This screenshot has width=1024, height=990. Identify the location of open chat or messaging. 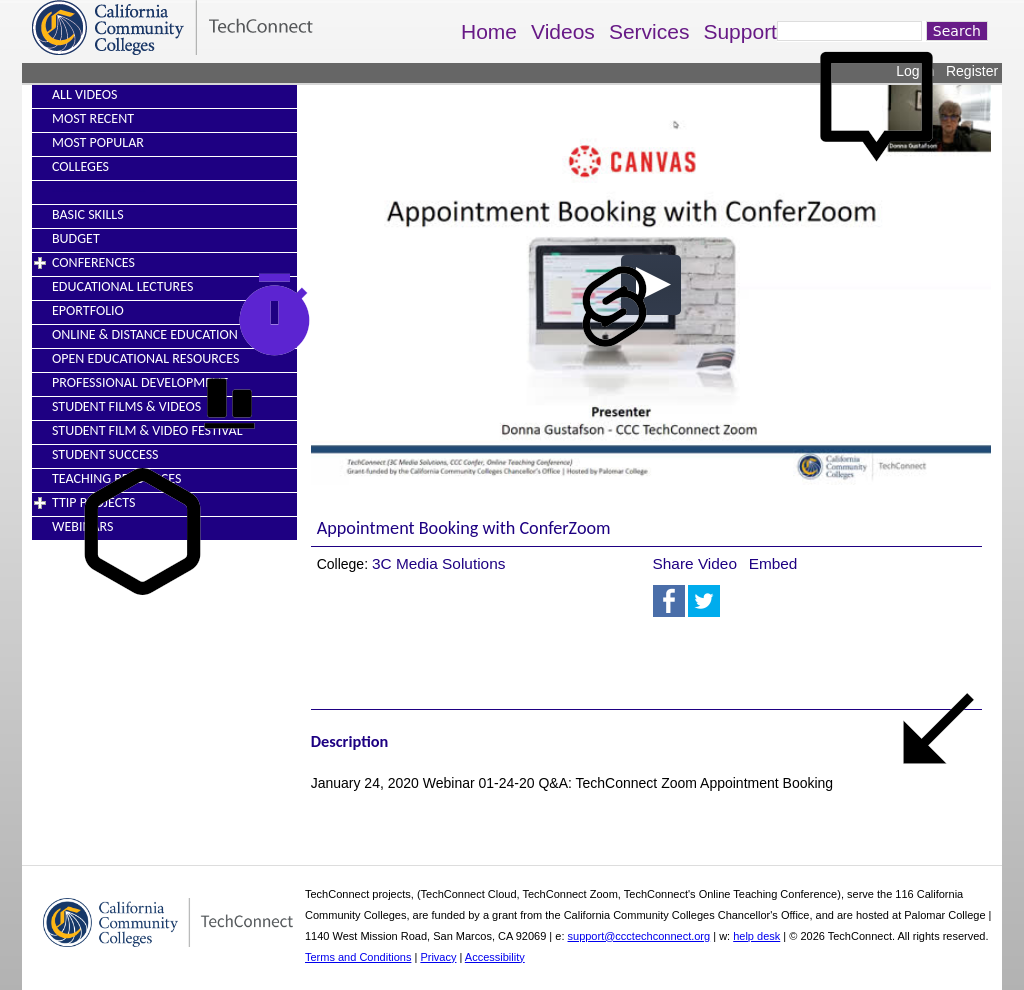
(876, 102).